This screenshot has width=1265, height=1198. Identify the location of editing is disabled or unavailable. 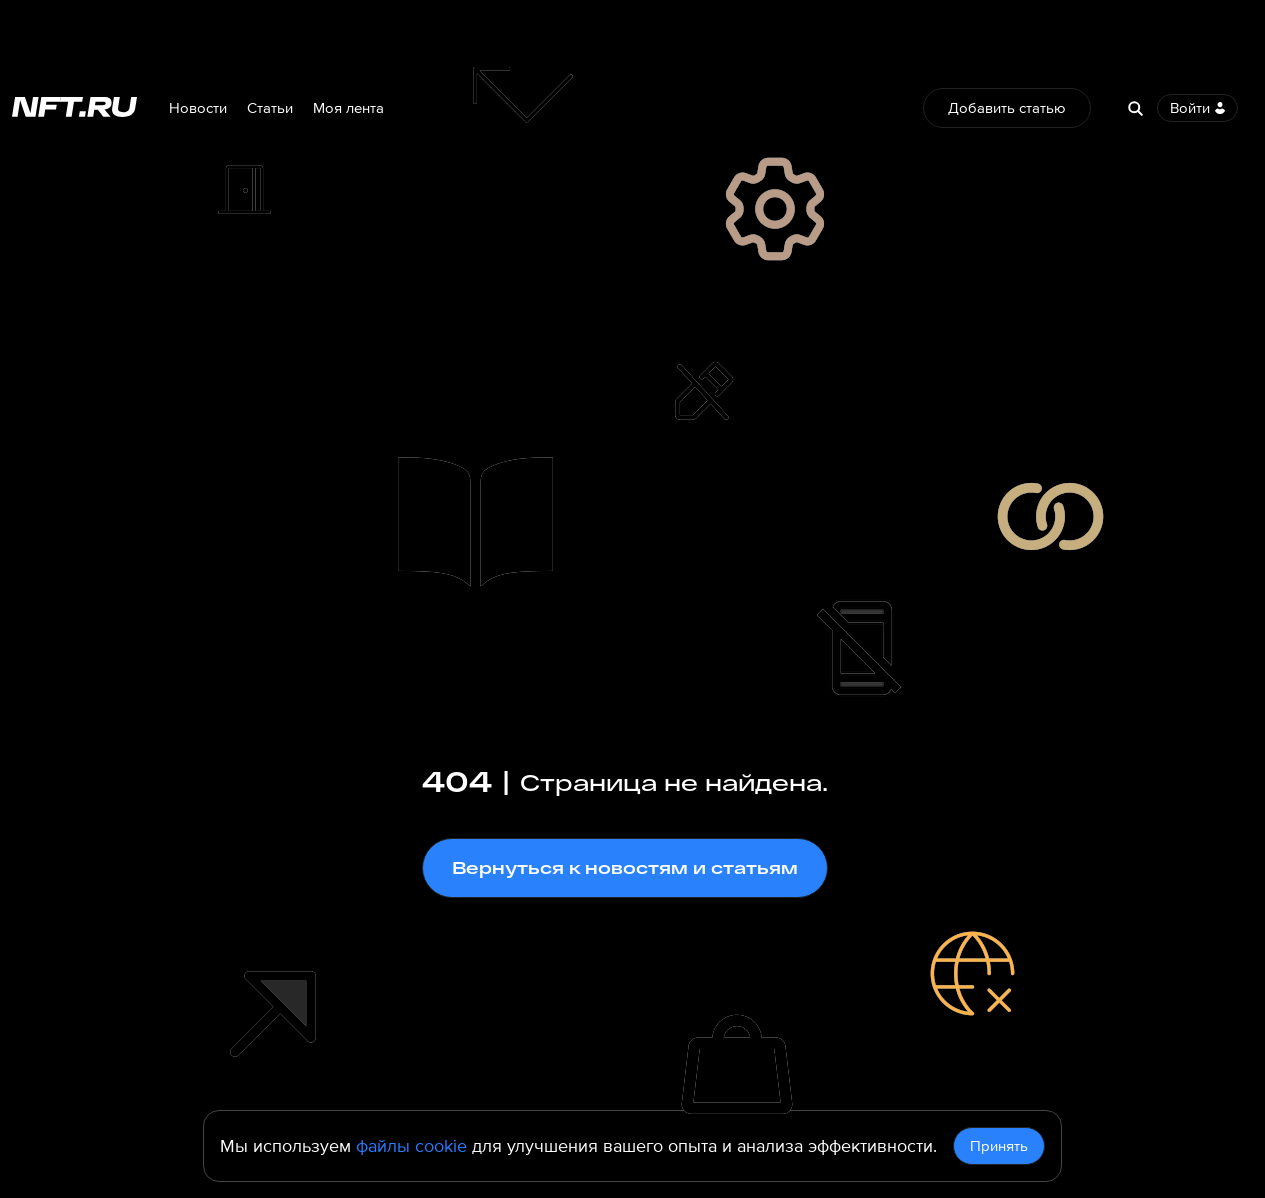
(703, 392).